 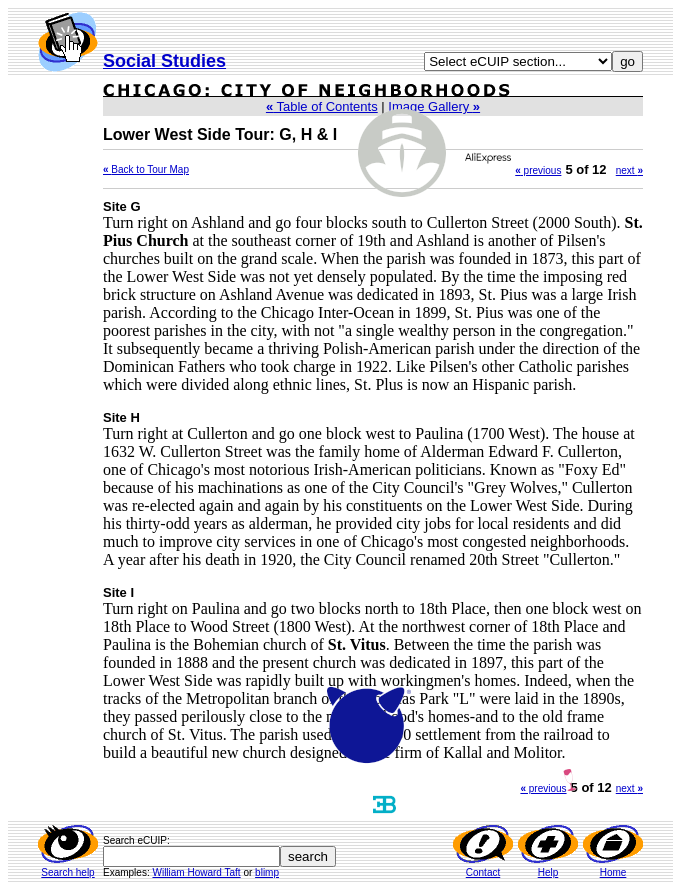 What do you see at coordinates (384, 804) in the screenshot?
I see `bugatti brand logo` at bounding box center [384, 804].